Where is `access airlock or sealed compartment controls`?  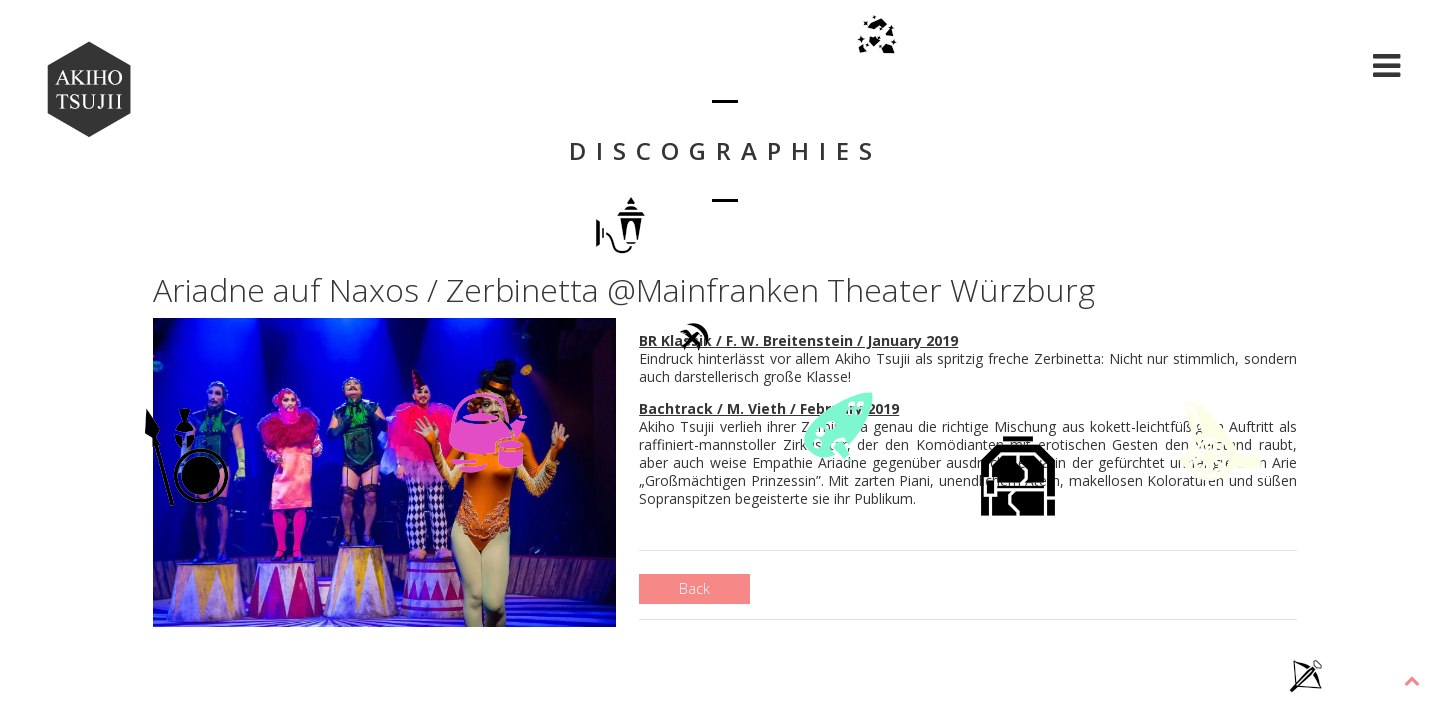 access airlock or sealed compartment controls is located at coordinates (1018, 476).